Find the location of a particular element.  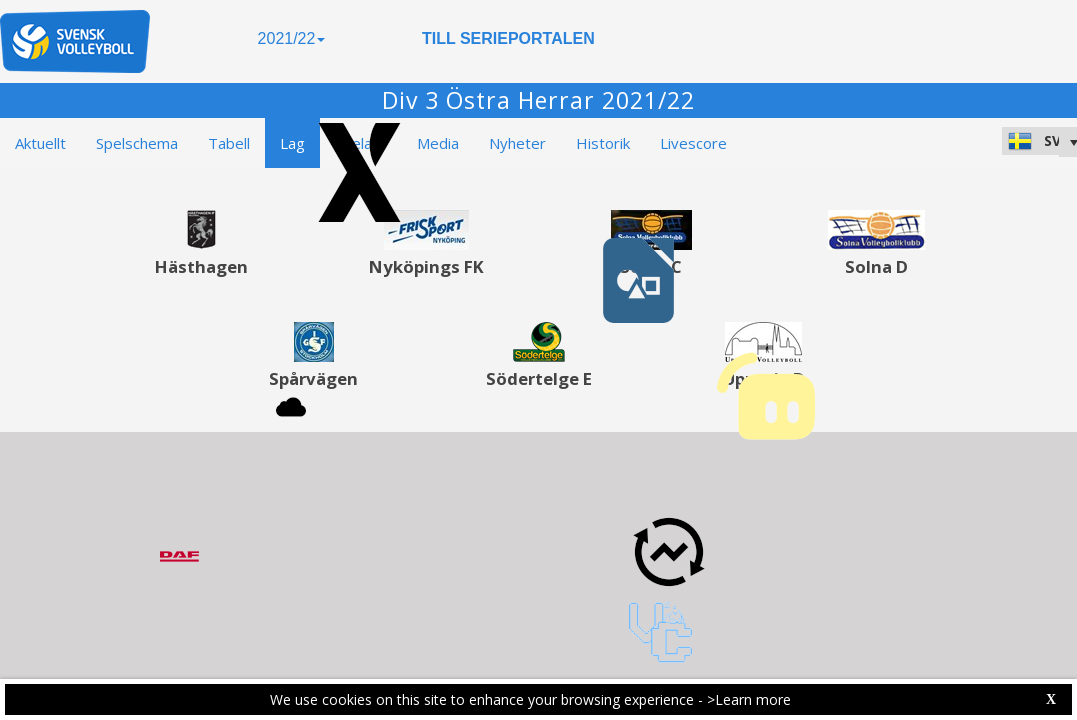

open LibreOffice Draw application is located at coordinates (638, 280).